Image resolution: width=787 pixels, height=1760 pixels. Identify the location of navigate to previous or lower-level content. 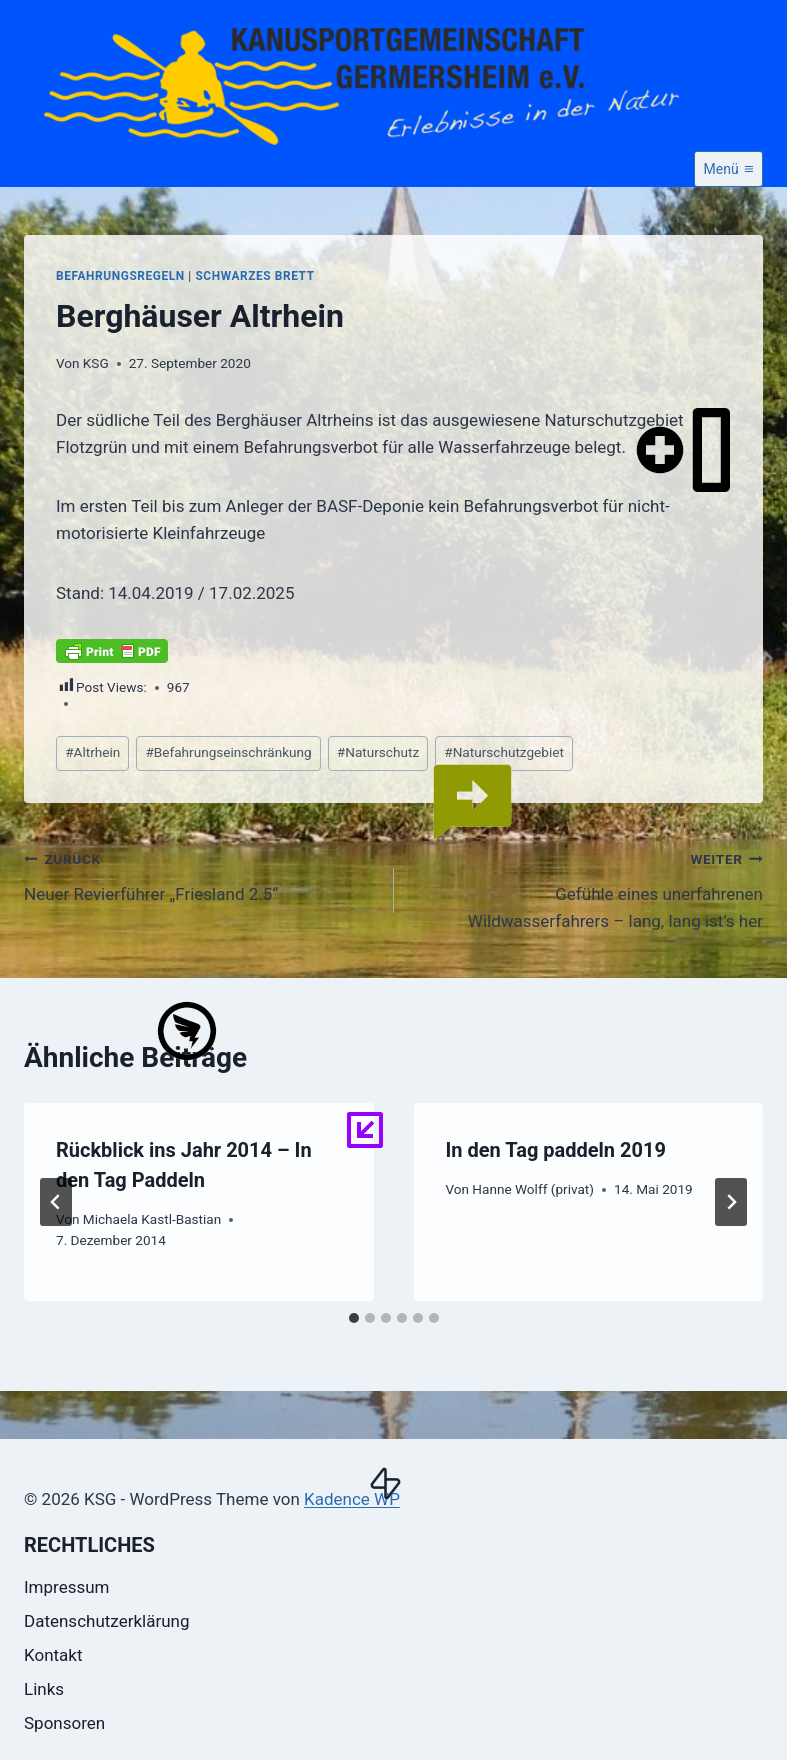
(365, 1130).